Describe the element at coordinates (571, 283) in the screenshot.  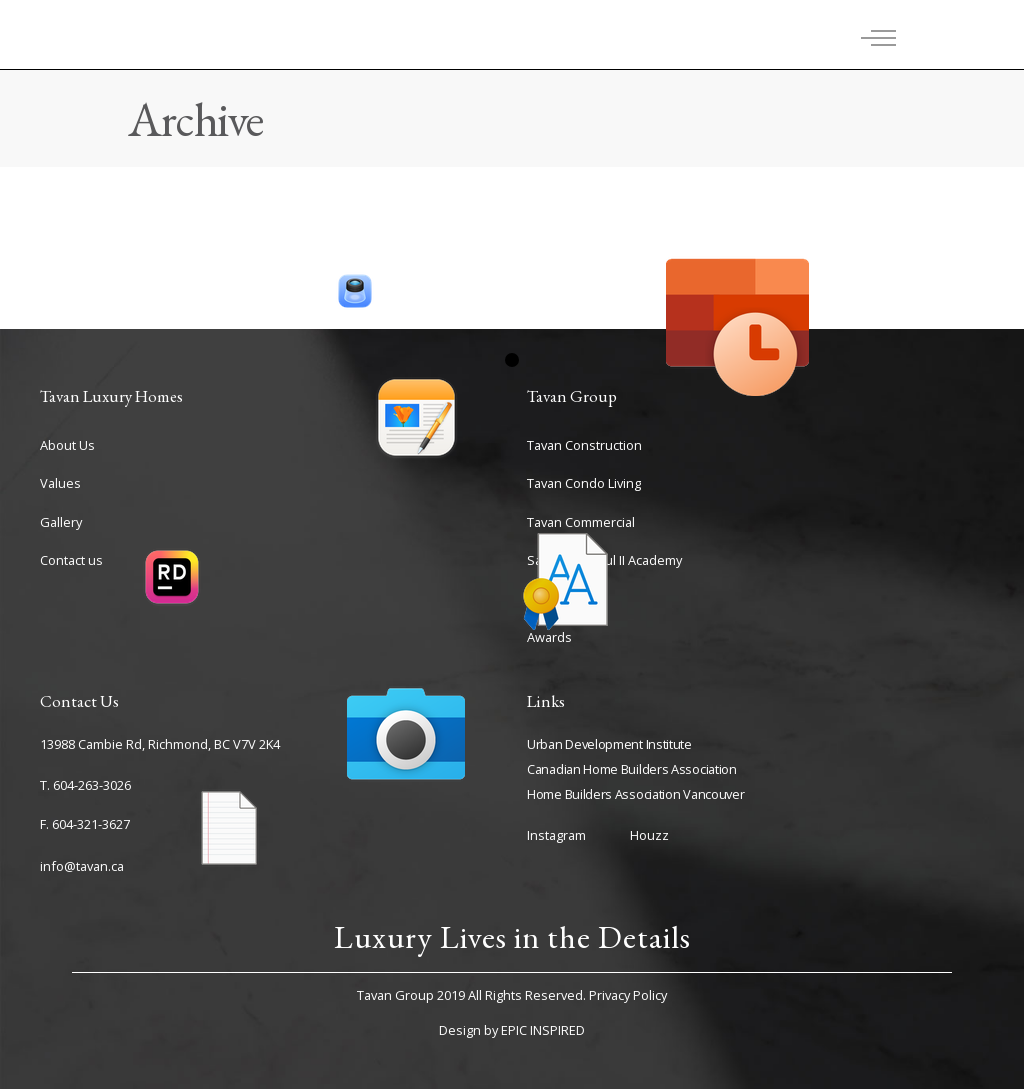
I see `file is syncing to OneDrive cloud storage` at that location.